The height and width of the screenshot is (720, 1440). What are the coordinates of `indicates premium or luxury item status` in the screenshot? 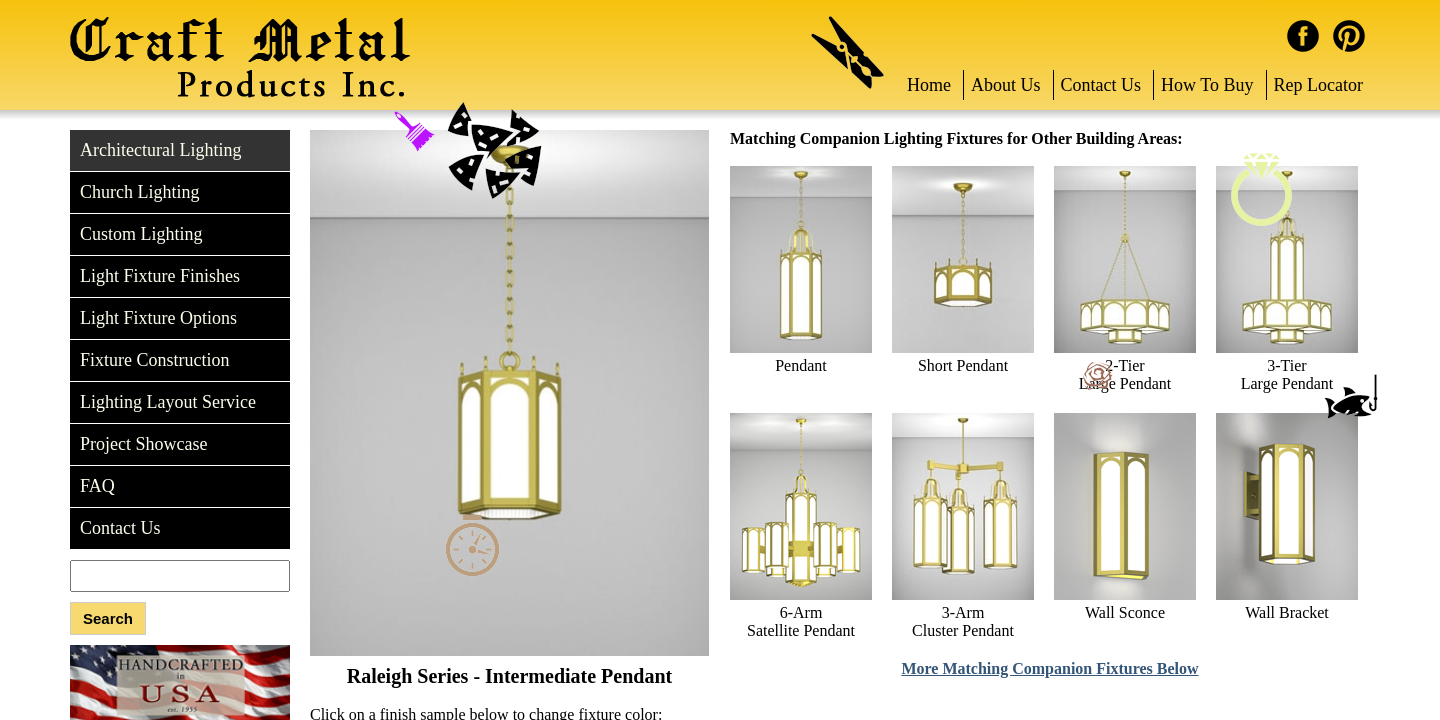 It's located at (1261, 189).